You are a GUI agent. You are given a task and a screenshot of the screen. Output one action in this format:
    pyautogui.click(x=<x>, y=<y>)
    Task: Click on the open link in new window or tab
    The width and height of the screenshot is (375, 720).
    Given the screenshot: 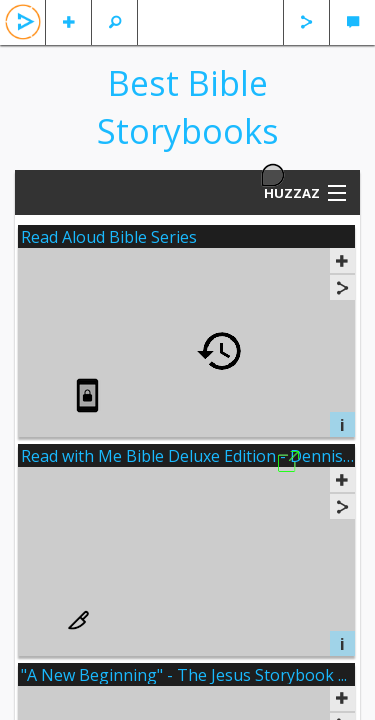 What is the action you would take?
    pyautogui.click(x=288, y=461)
    